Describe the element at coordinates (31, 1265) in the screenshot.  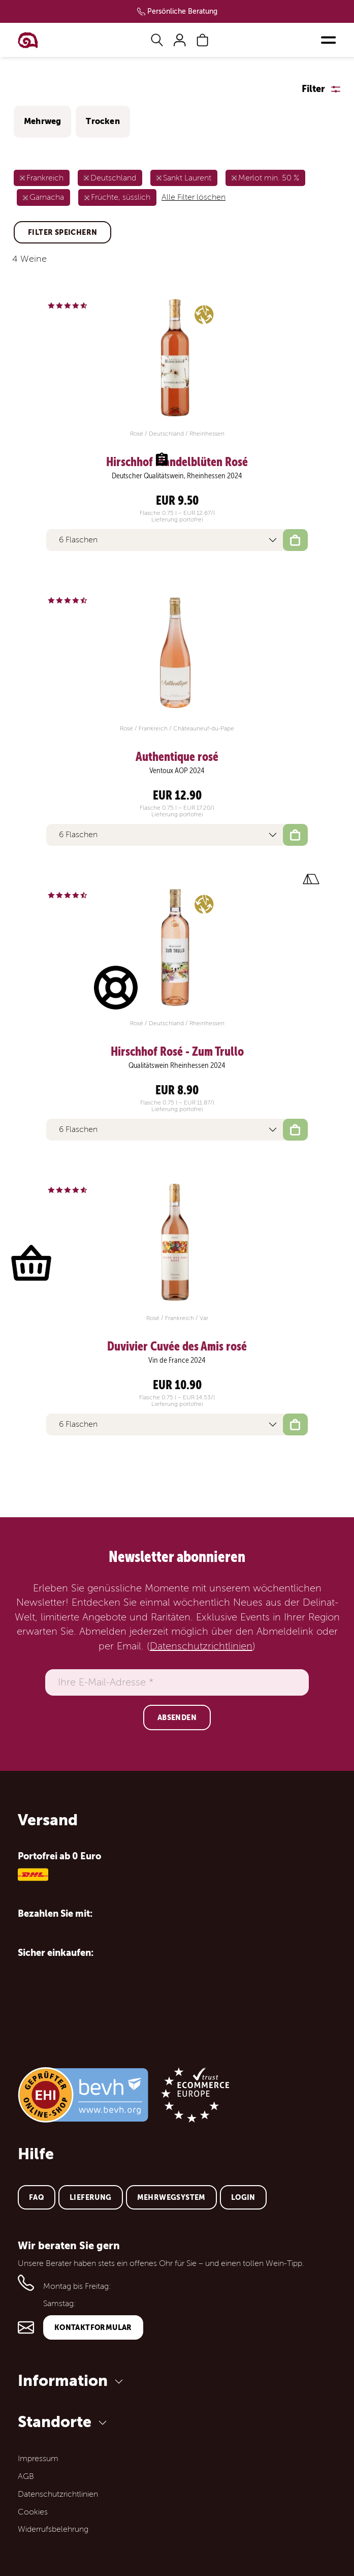
I see `view your shopping basket` at that location.